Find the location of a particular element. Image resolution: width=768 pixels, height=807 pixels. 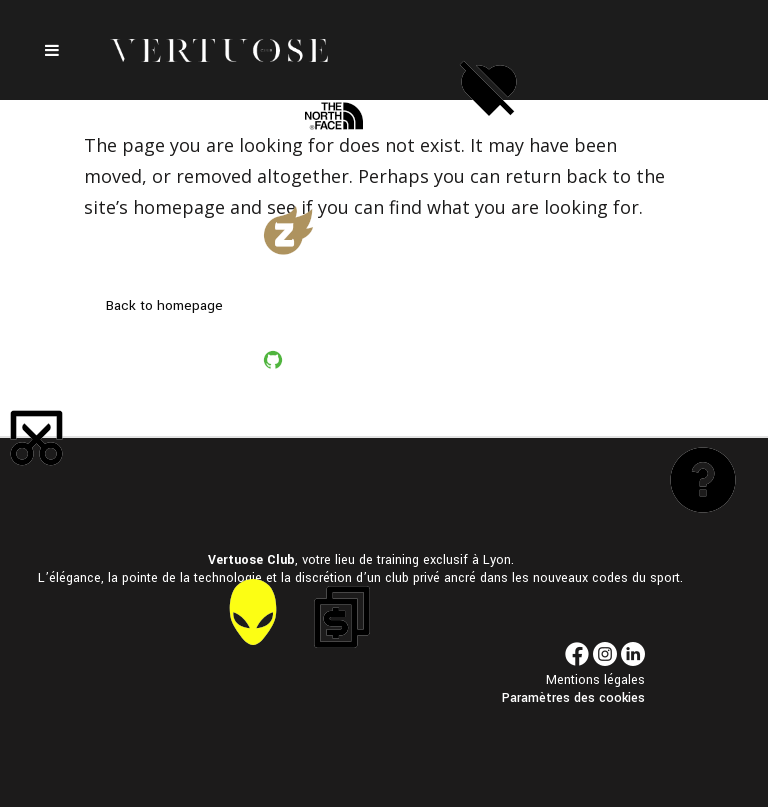

visit ZCOOL design community is located at coordinates (288, 230).